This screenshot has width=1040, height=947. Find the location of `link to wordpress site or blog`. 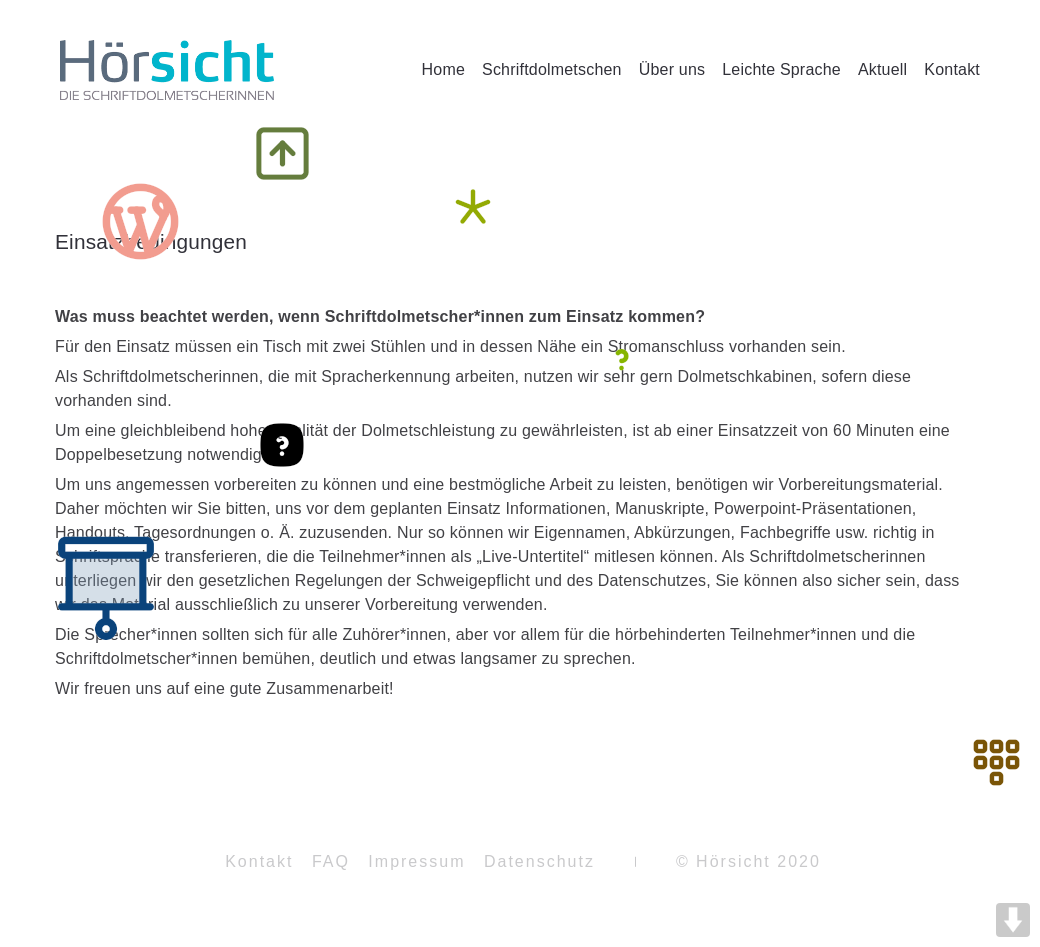

link to wordpress site or blog is located at coordinates (140, 221).